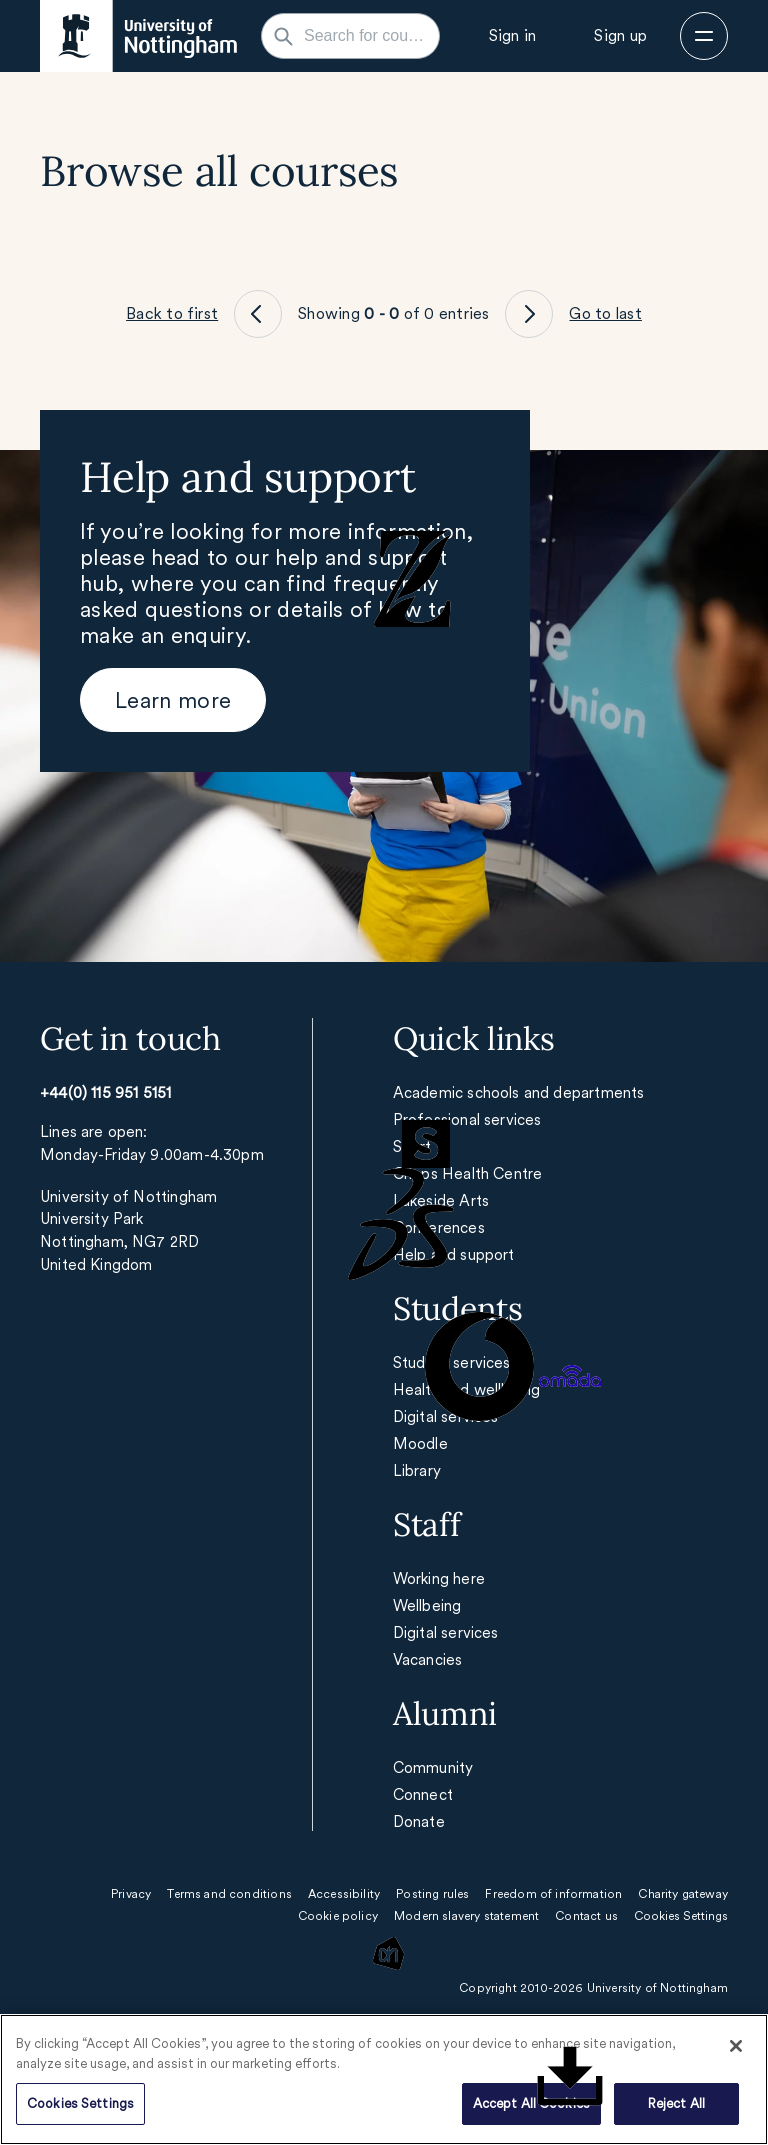 This screenshot has width=768, height=2145. What do you see at coordinates (401, 1224) in the screenshot?
I see `dassault systèmes company logo` at bounding box center [401, 1224].